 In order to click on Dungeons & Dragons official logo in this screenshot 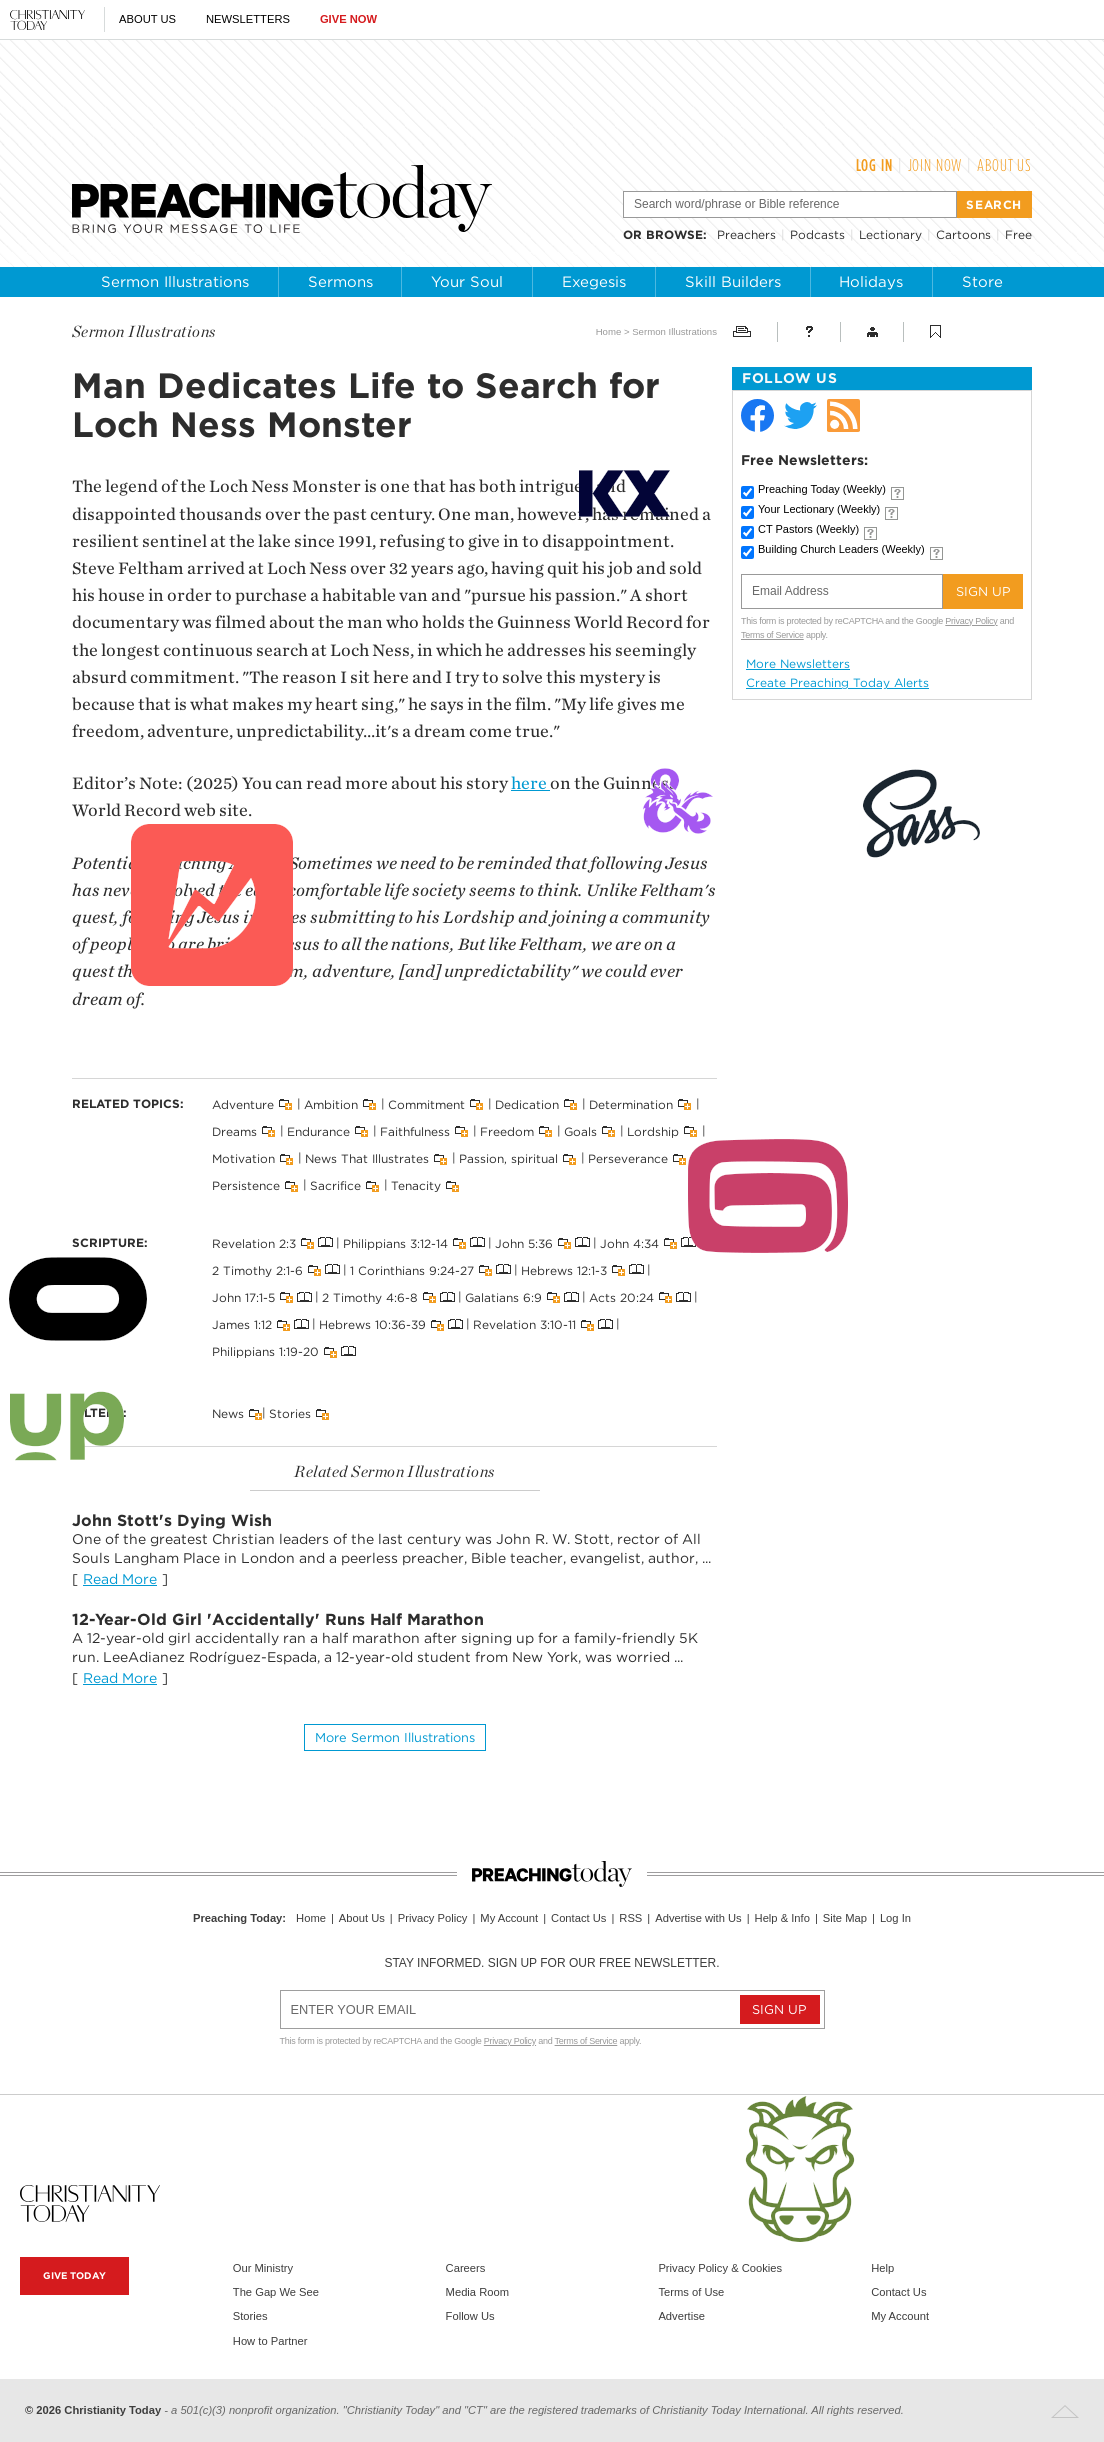, I will do `click(678, 801)`.